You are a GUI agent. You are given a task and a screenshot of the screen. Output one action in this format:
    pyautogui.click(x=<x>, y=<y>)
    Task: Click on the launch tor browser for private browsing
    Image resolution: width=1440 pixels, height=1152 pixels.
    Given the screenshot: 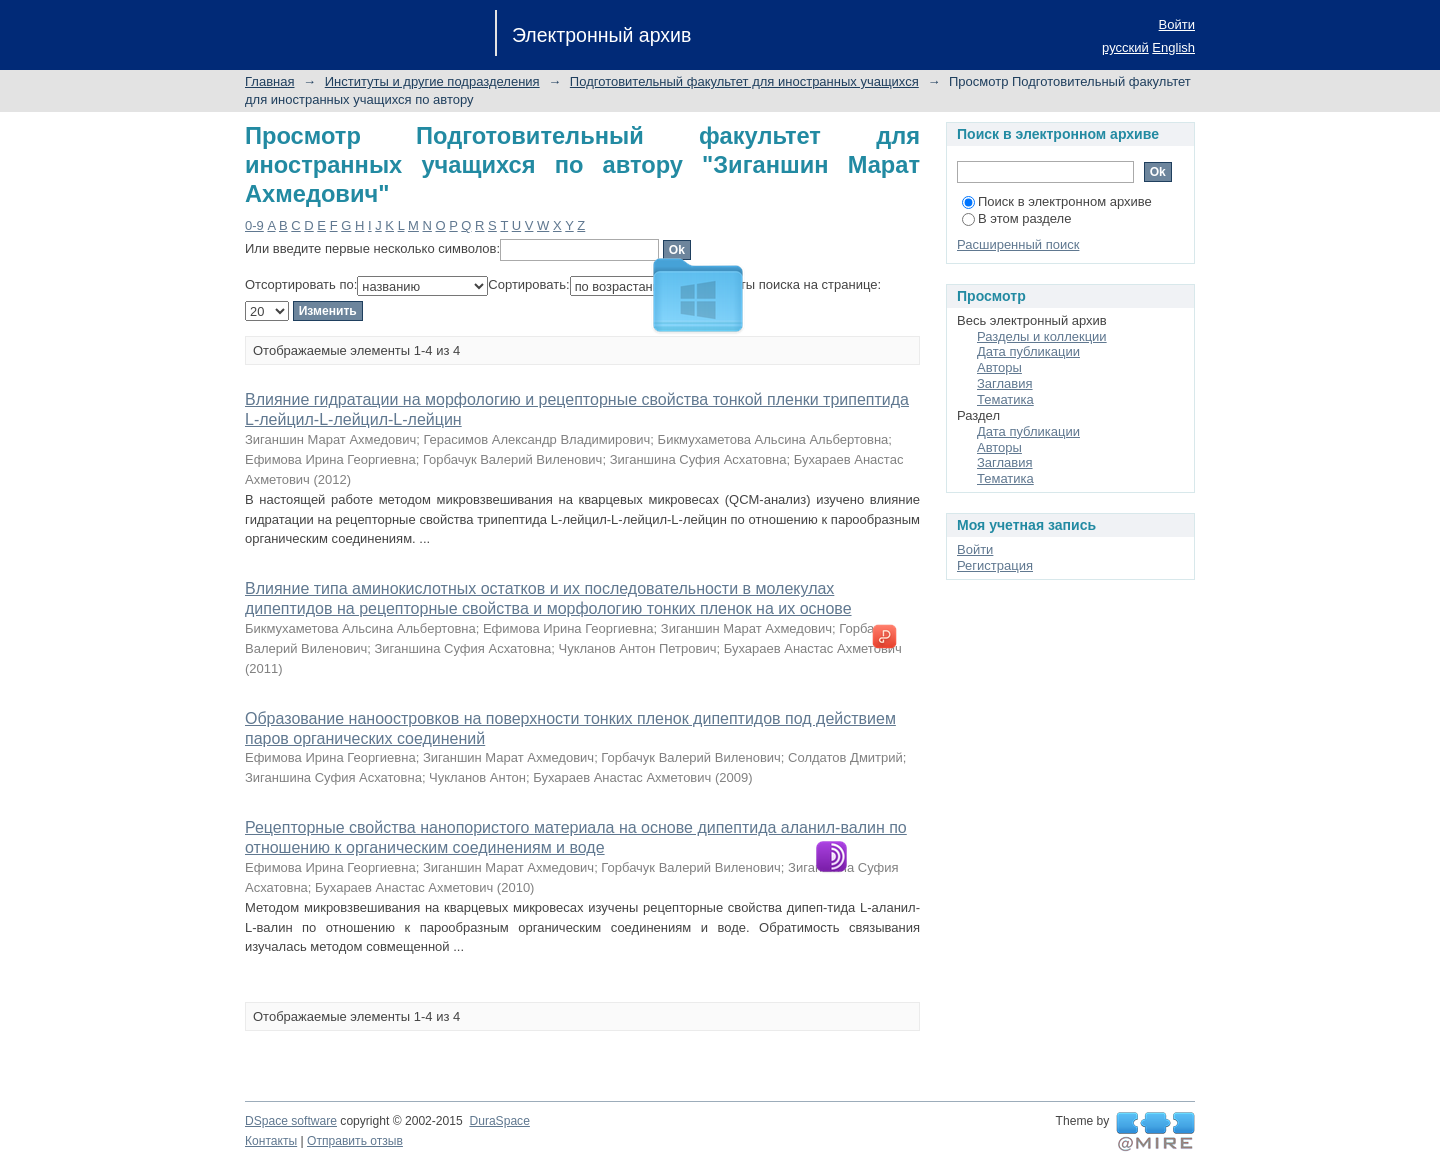 What is the action you would take?
    pyautogui.click(x=831, y=856)
    